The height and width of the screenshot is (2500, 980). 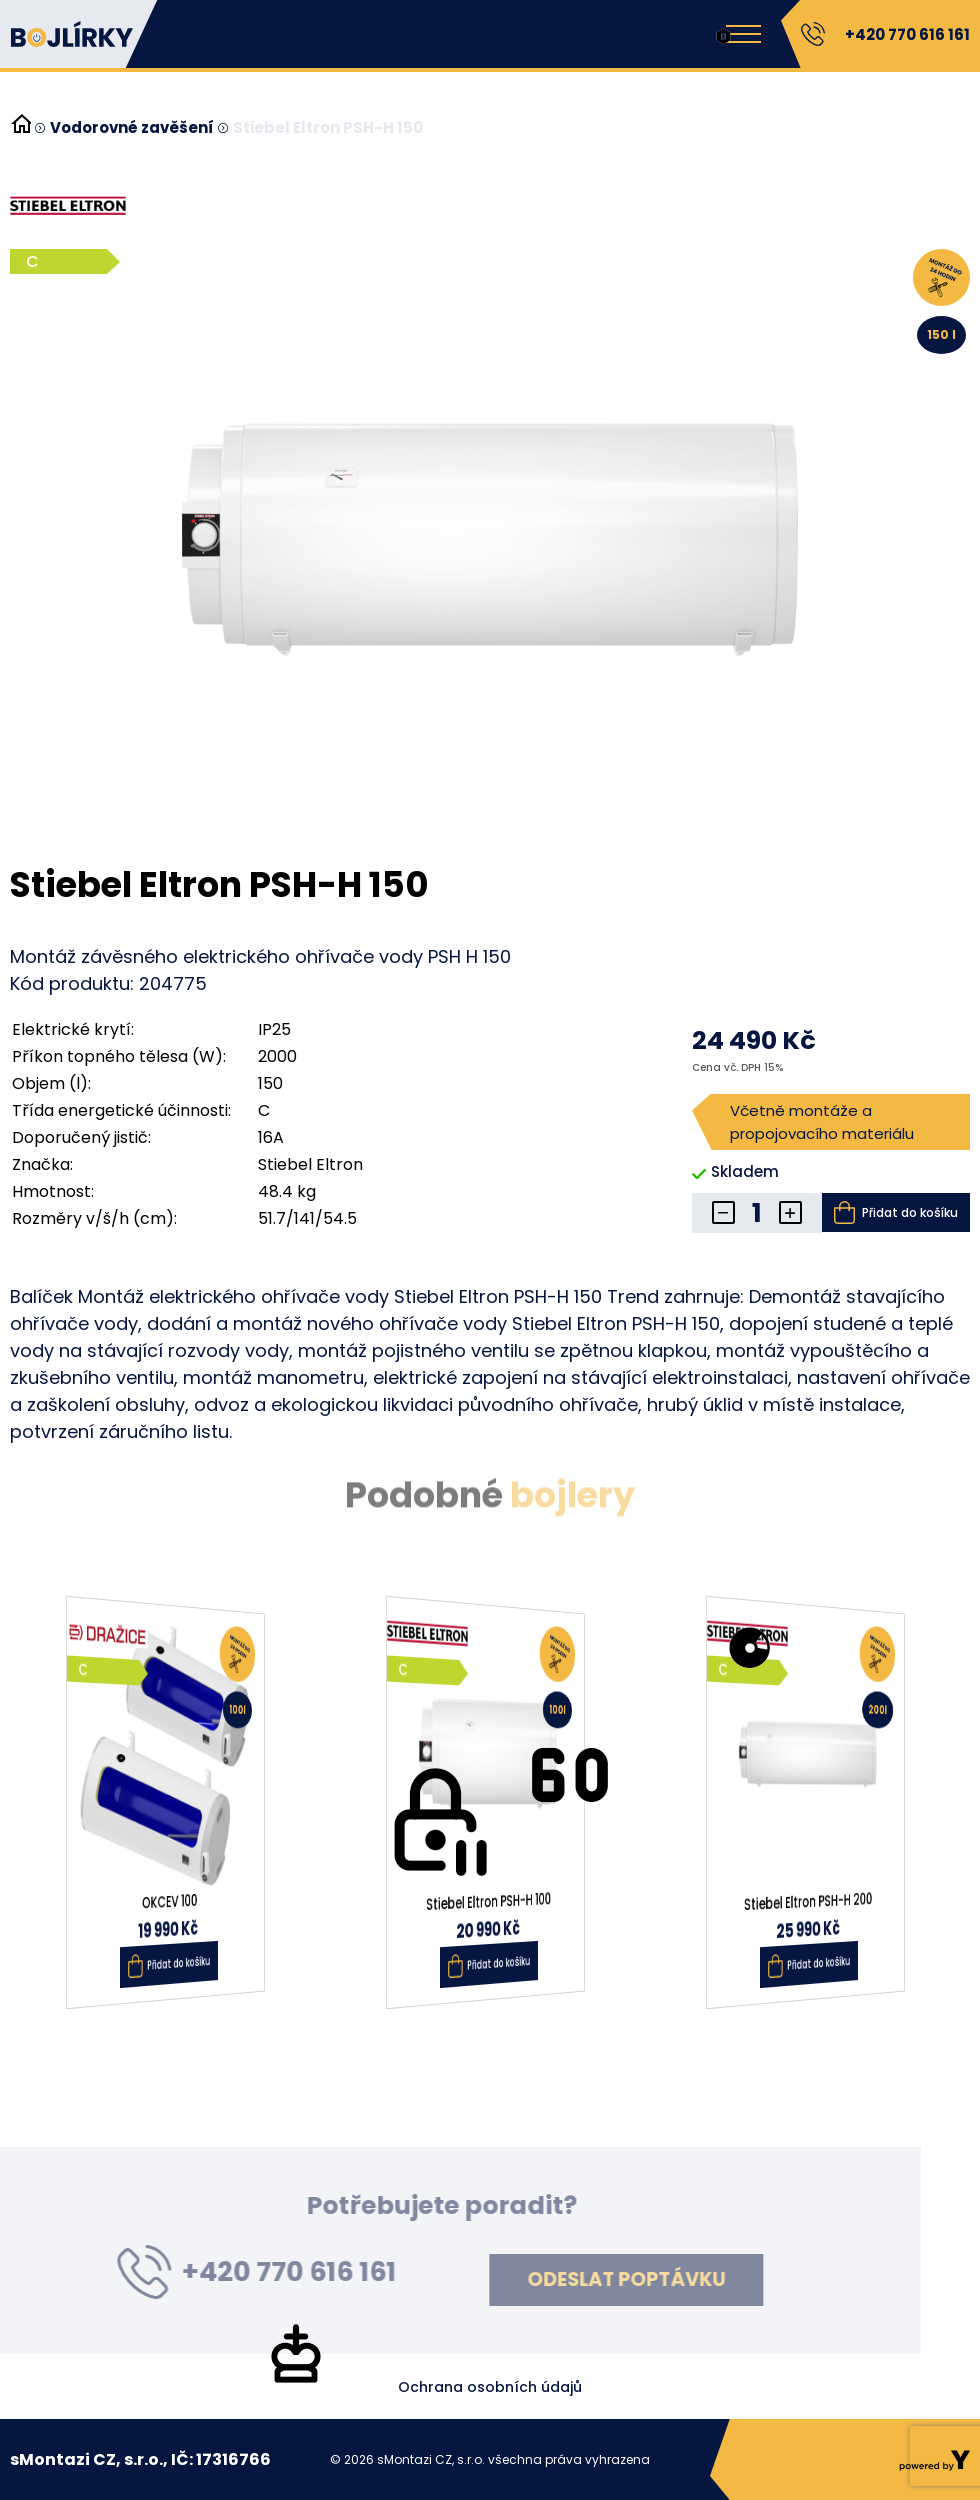 What do you see at coordinates (296, 2355) in the screenshot?
I see `play or access chess game` at bounding box center [296, 2355].